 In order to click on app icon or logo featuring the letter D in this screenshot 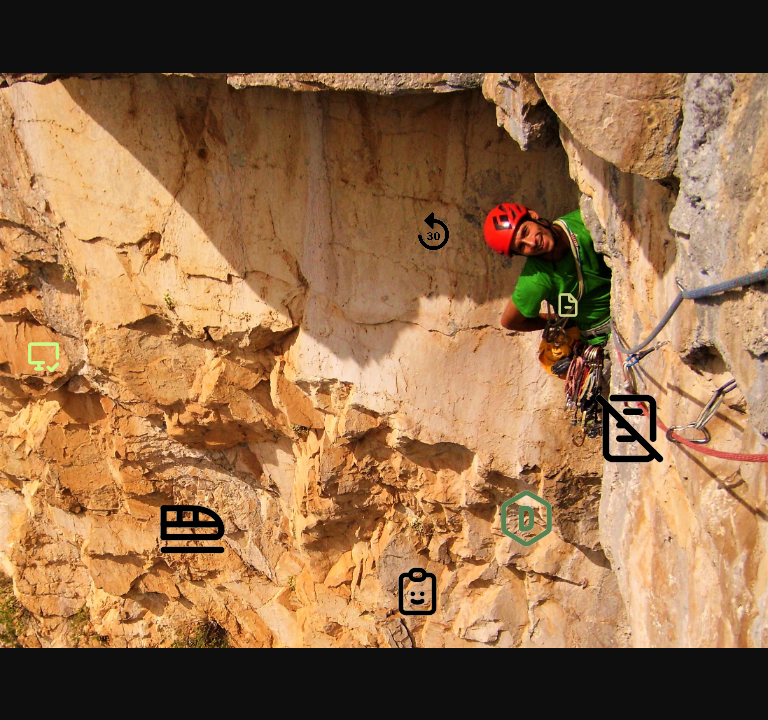, I will do `click(526, 518)`.